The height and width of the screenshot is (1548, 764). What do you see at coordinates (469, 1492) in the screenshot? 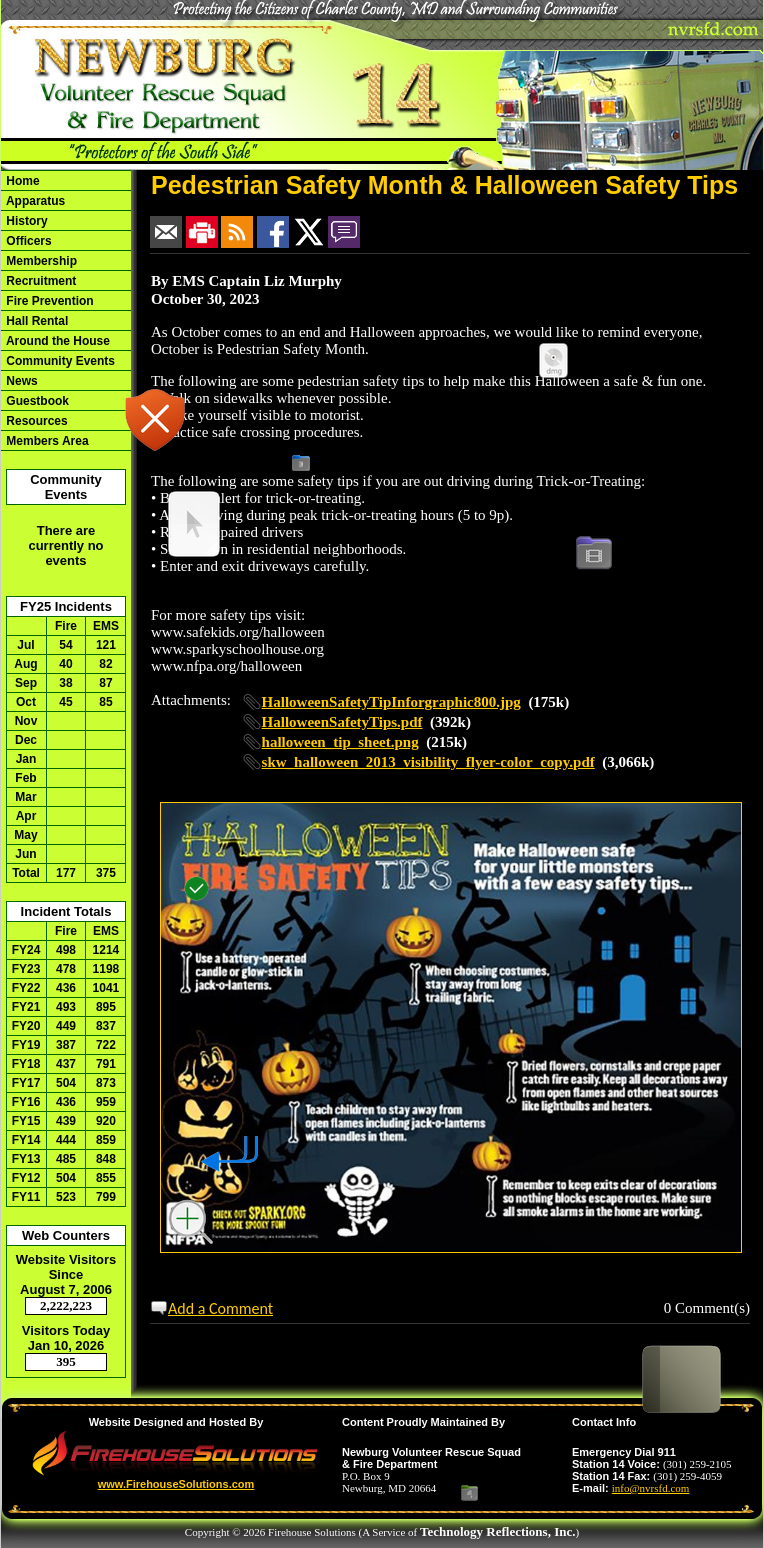
I see `open insync cloud sync folder` at bounding box center [469, 1492].